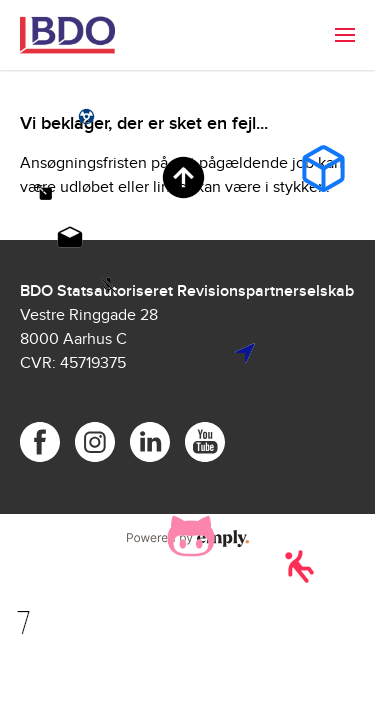 This screenshot has width=375, height=720. Describe the element at coordinates (245, 353) in the screenshot. I see `get directions to current destination` at that location.